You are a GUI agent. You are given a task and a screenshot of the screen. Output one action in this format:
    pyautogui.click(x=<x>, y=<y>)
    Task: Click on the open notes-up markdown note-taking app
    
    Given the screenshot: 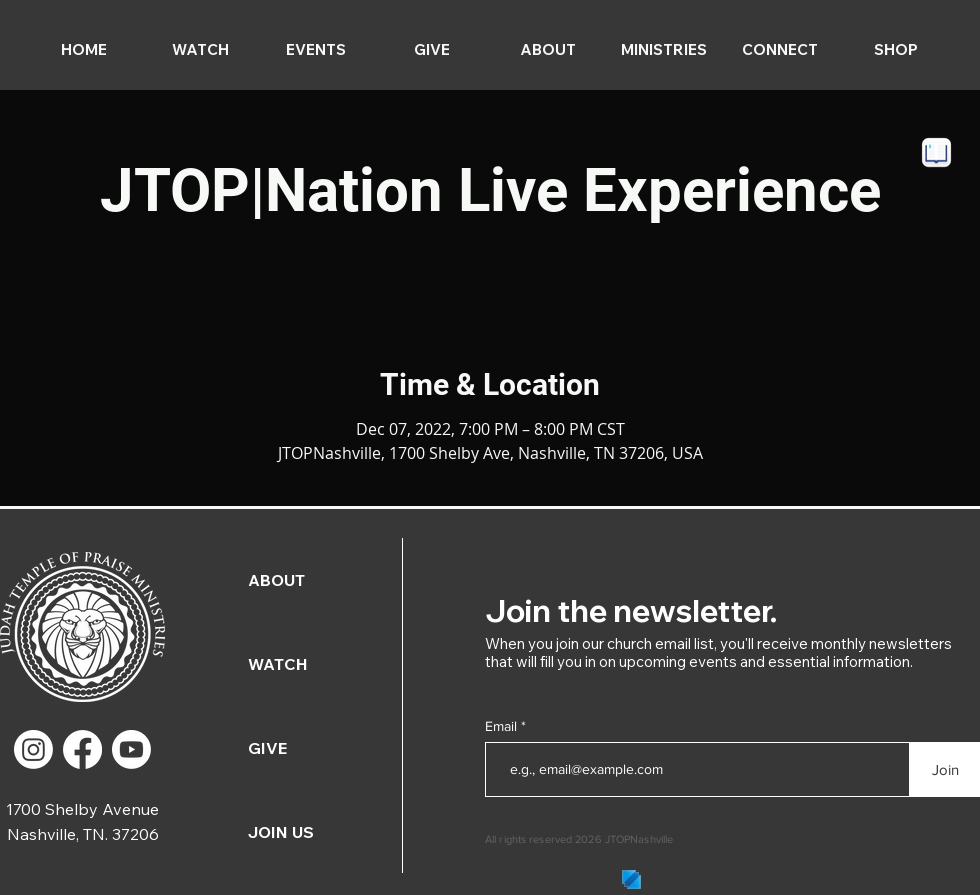 What is the action you would take?
    pyautogui.click(x=936, y=152)
    